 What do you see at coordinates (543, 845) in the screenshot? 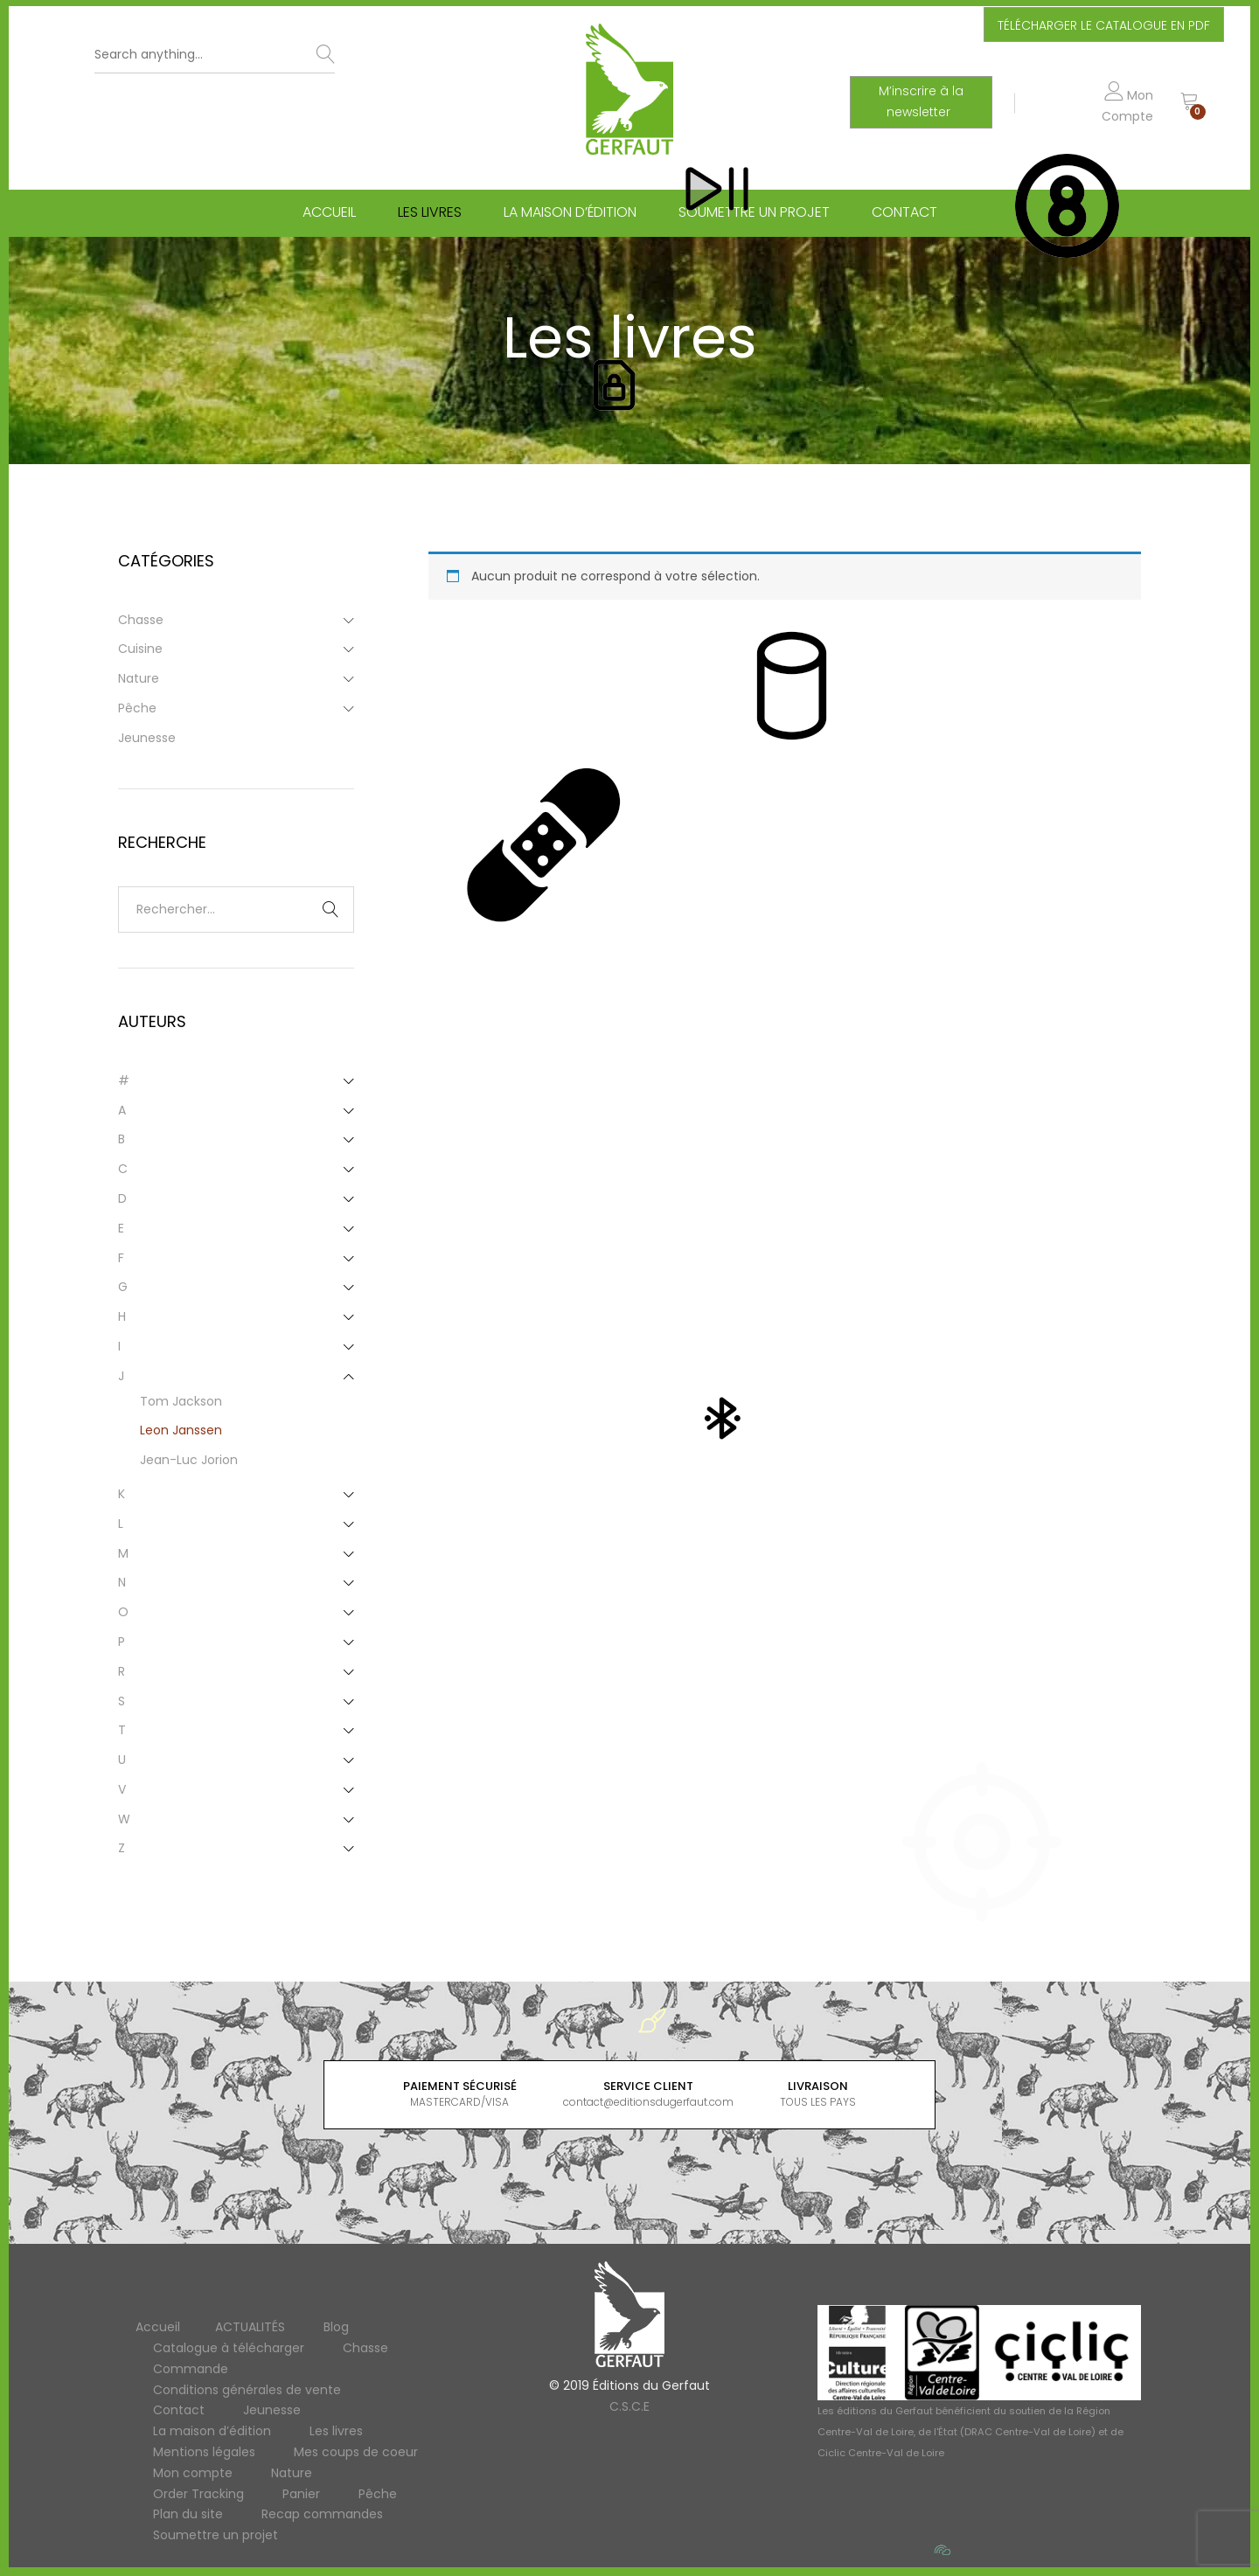
I see `access first aid or medical help` at bounding box center [543, 845].